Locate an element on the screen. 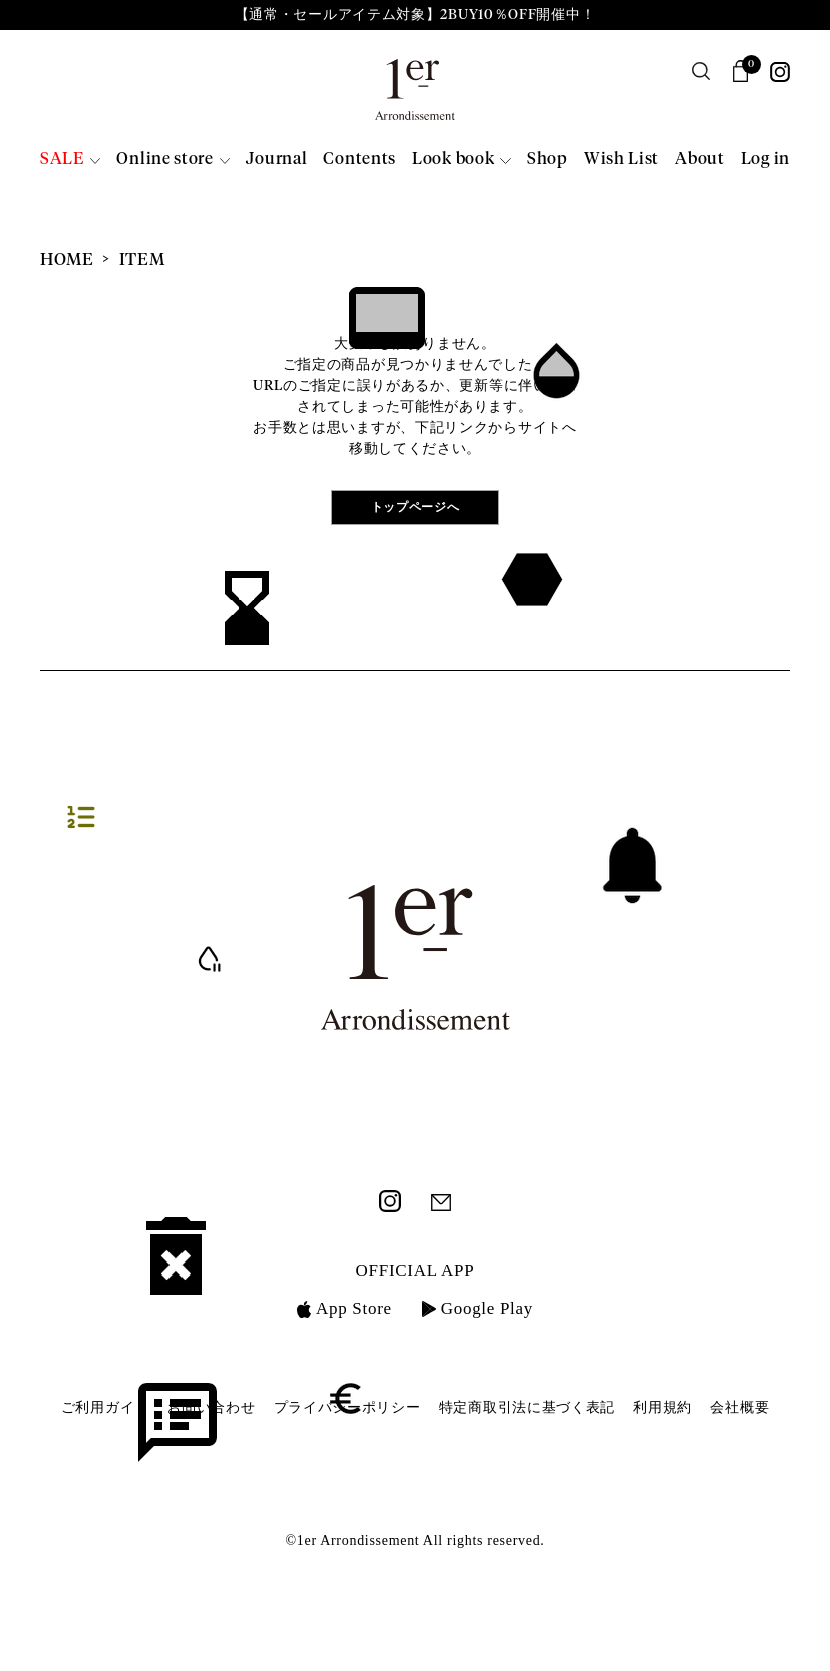 Image resolution: width=830 pixels, height=1671 pixels. video player with caption or label area is located at coordinates (387, 318).